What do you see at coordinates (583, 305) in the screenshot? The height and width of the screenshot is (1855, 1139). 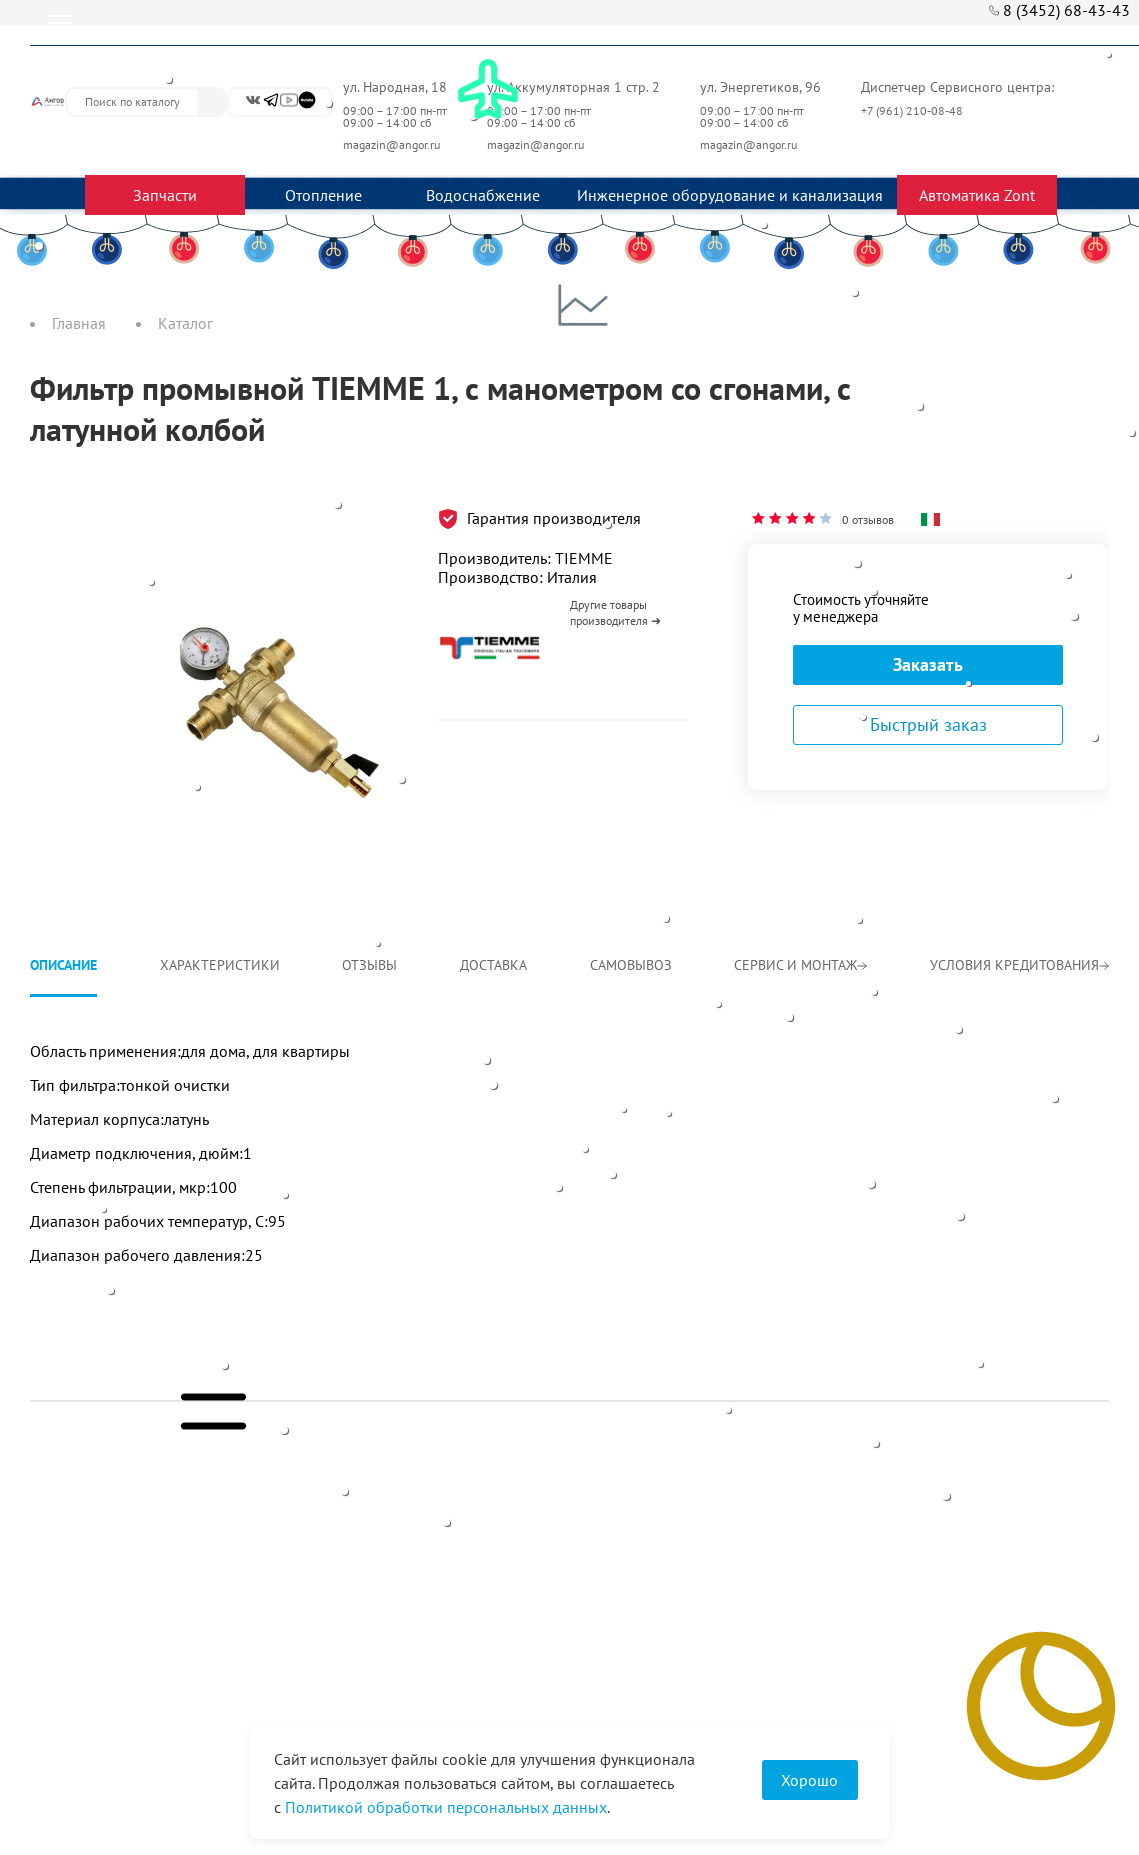 I see `view analytics or statistics` at bounding box center [583, 305].